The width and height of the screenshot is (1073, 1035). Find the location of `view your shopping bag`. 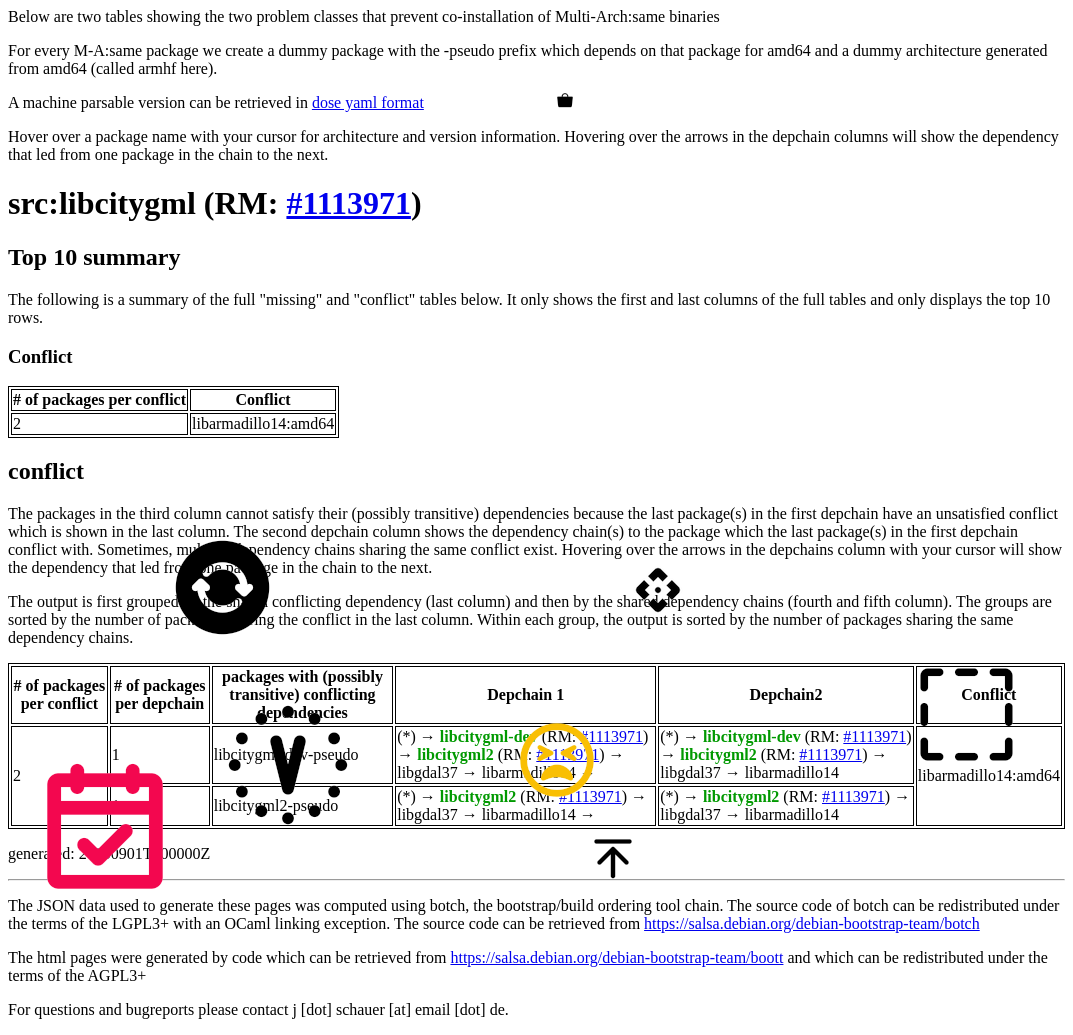

view your shopping bag is located at coordinates (565, 101).